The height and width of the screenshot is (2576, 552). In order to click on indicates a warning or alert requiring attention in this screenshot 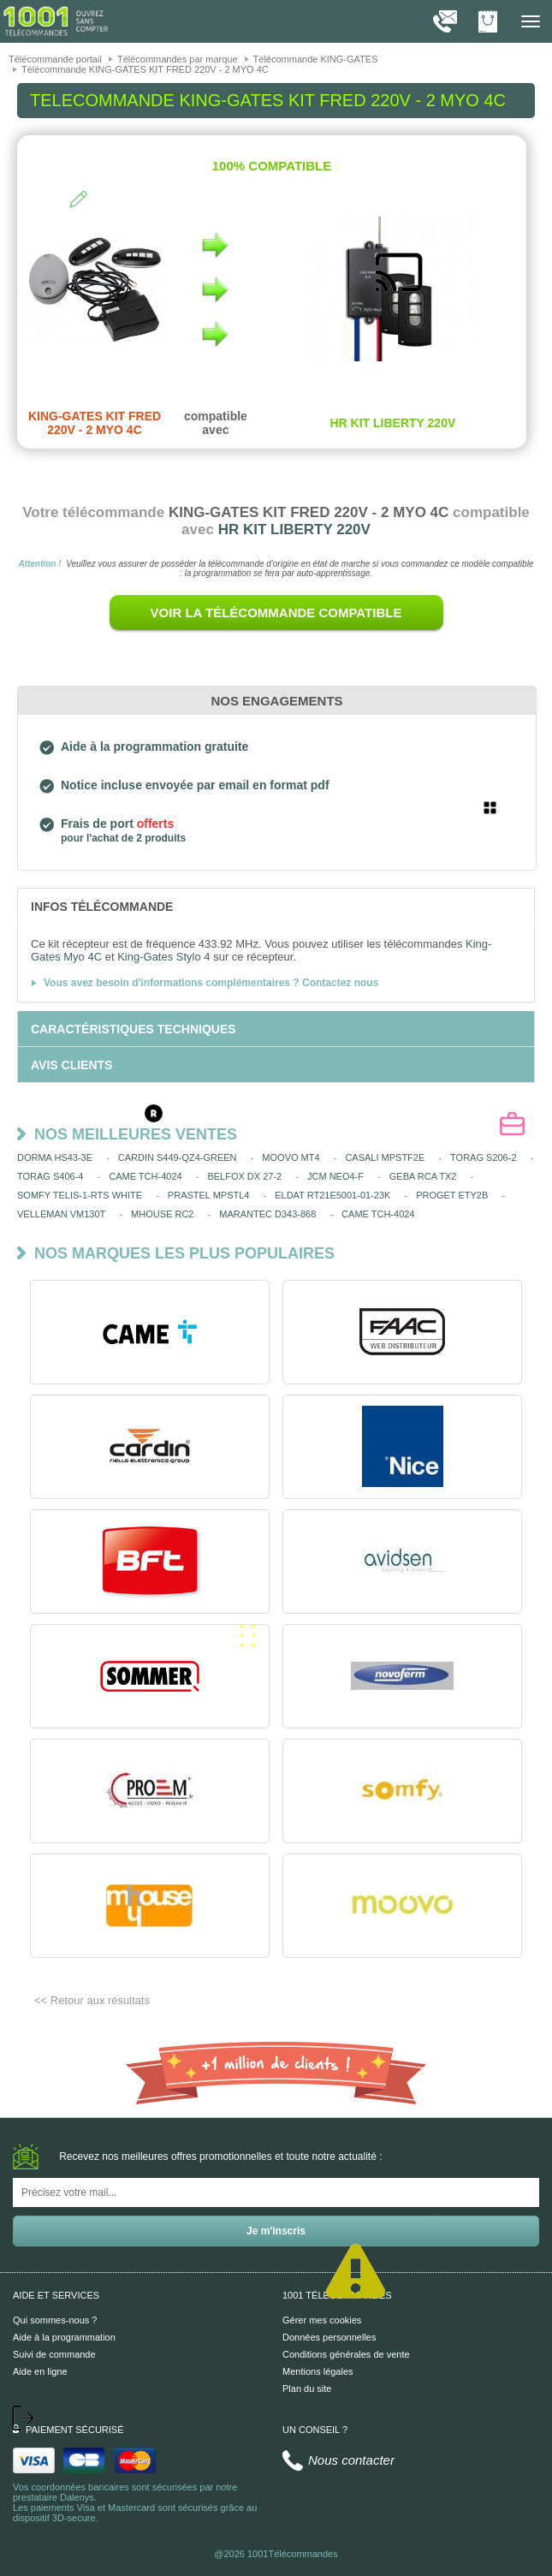, I will do `click(355, 2273)`.